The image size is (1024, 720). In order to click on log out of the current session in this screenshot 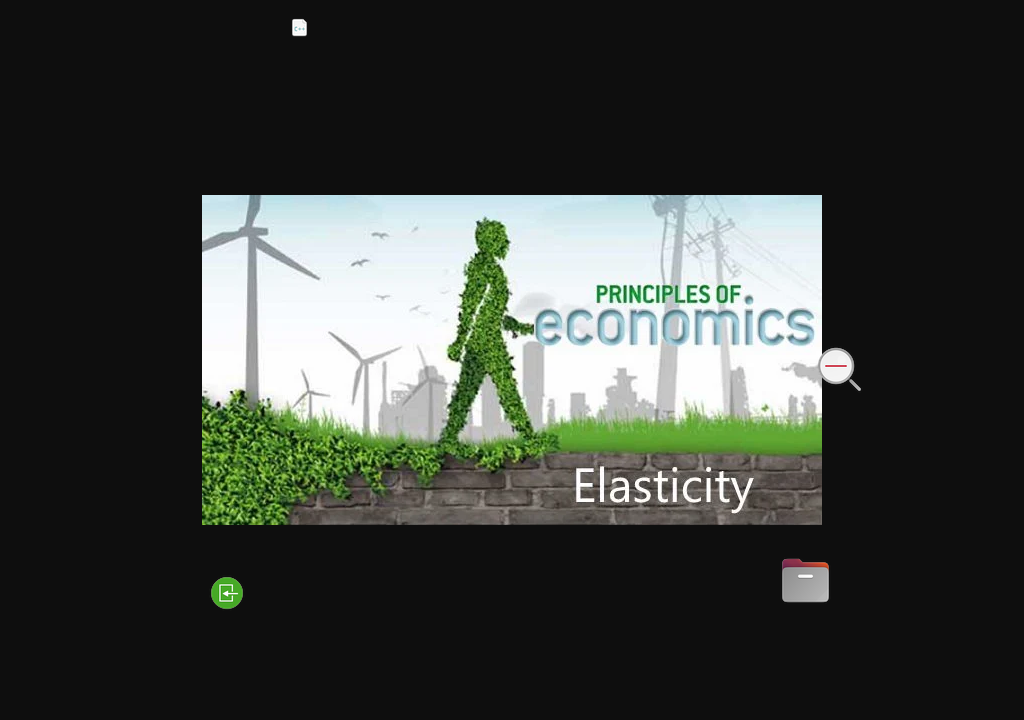, I will do `click(227, 593)`.